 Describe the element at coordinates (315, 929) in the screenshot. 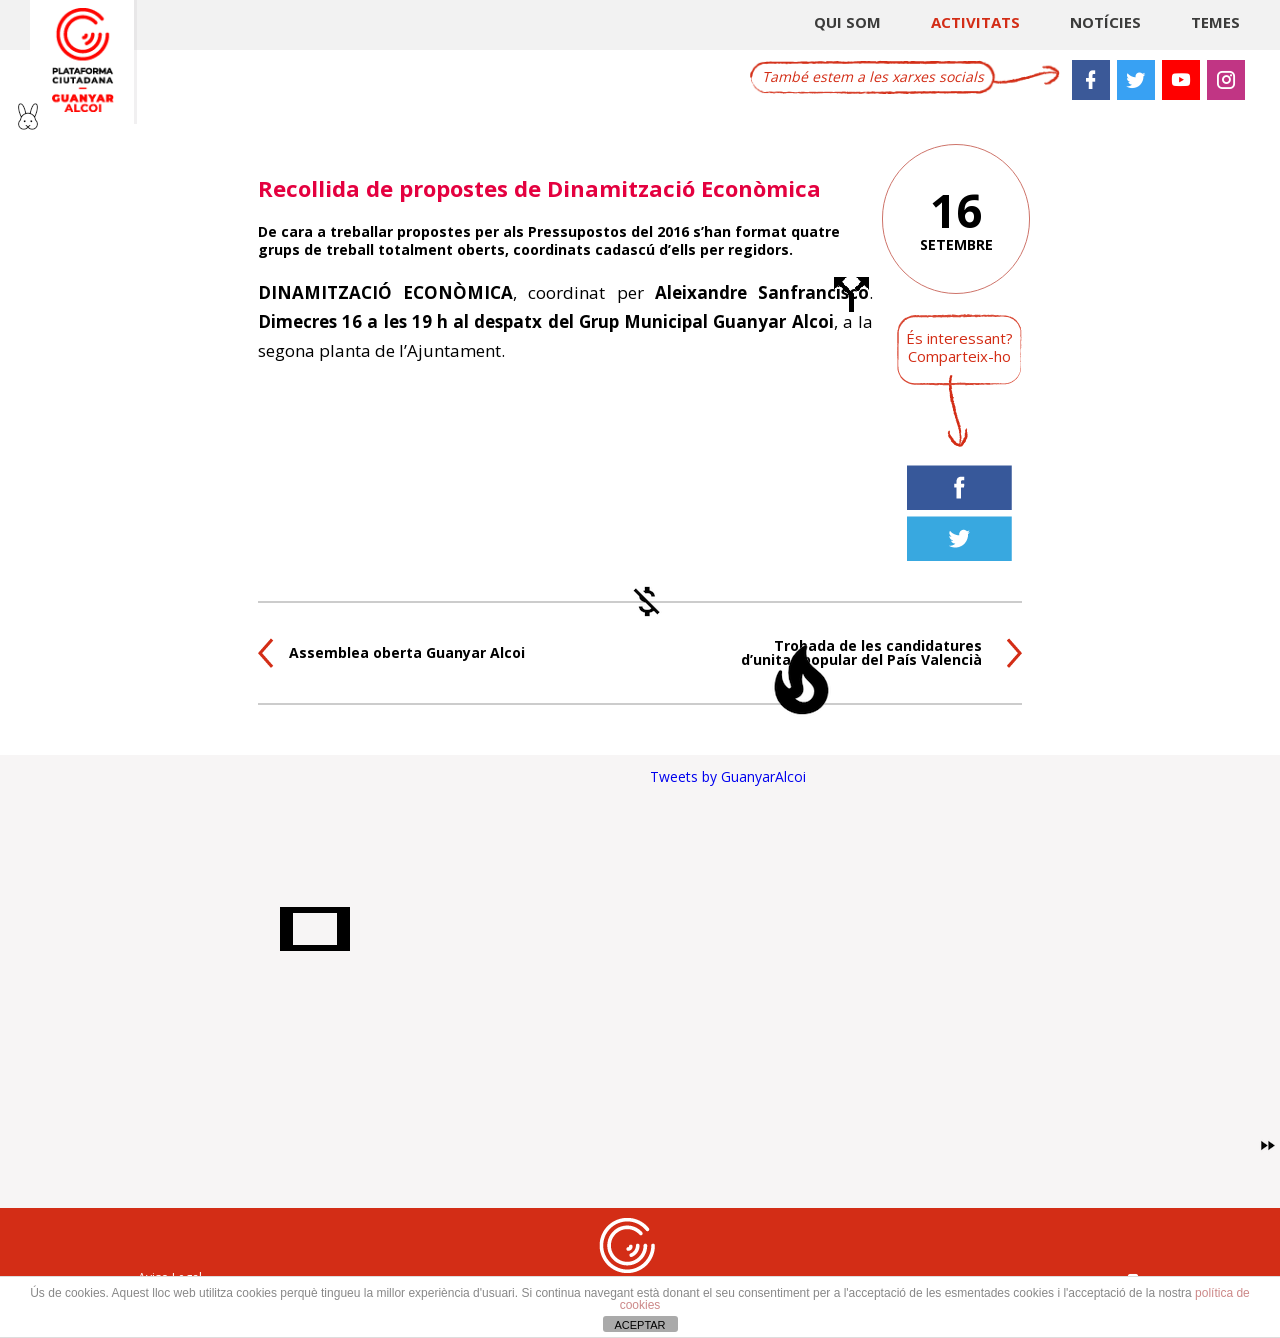

I see `switch device to landscape orientation` at that location.